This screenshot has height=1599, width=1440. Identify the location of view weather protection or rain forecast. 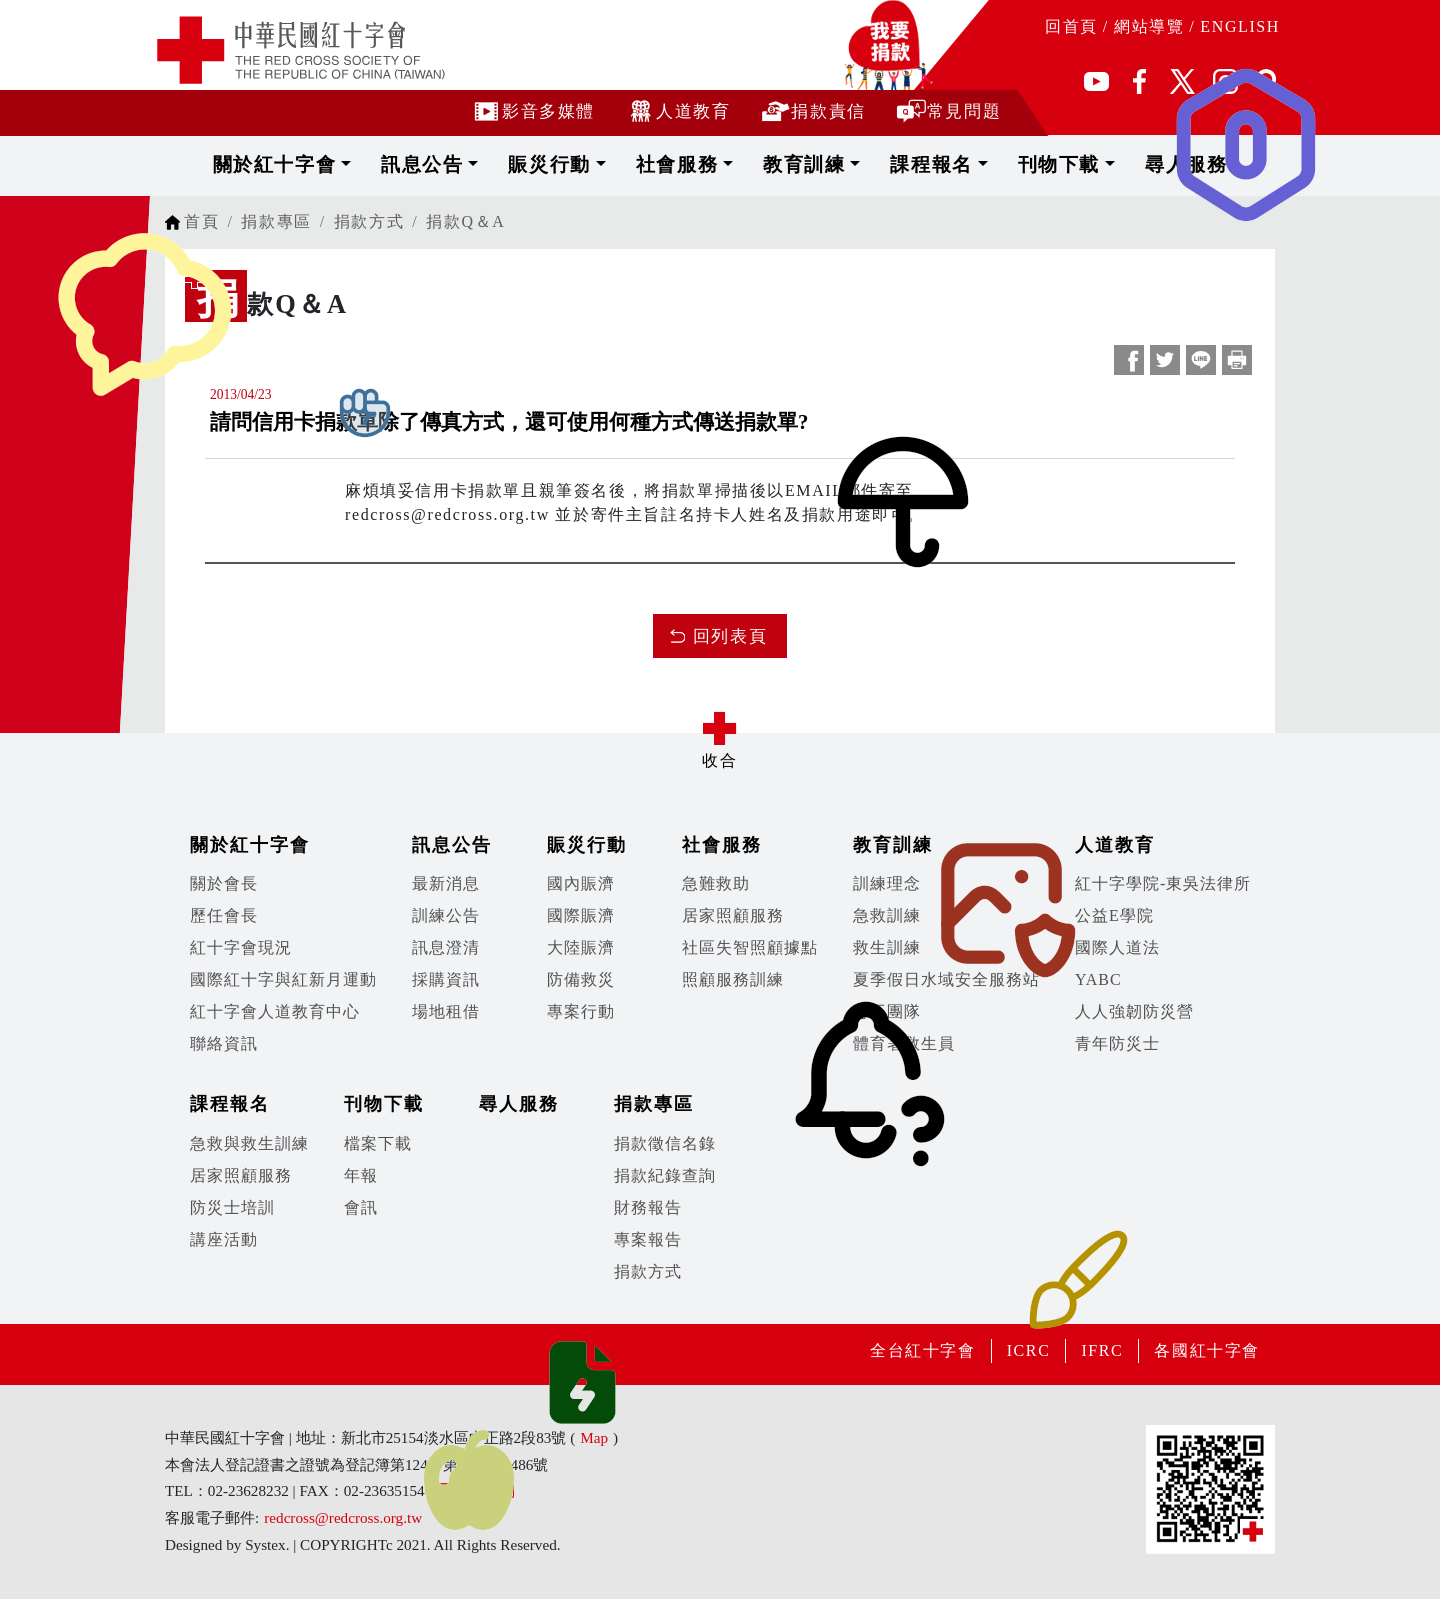
(903, 502).